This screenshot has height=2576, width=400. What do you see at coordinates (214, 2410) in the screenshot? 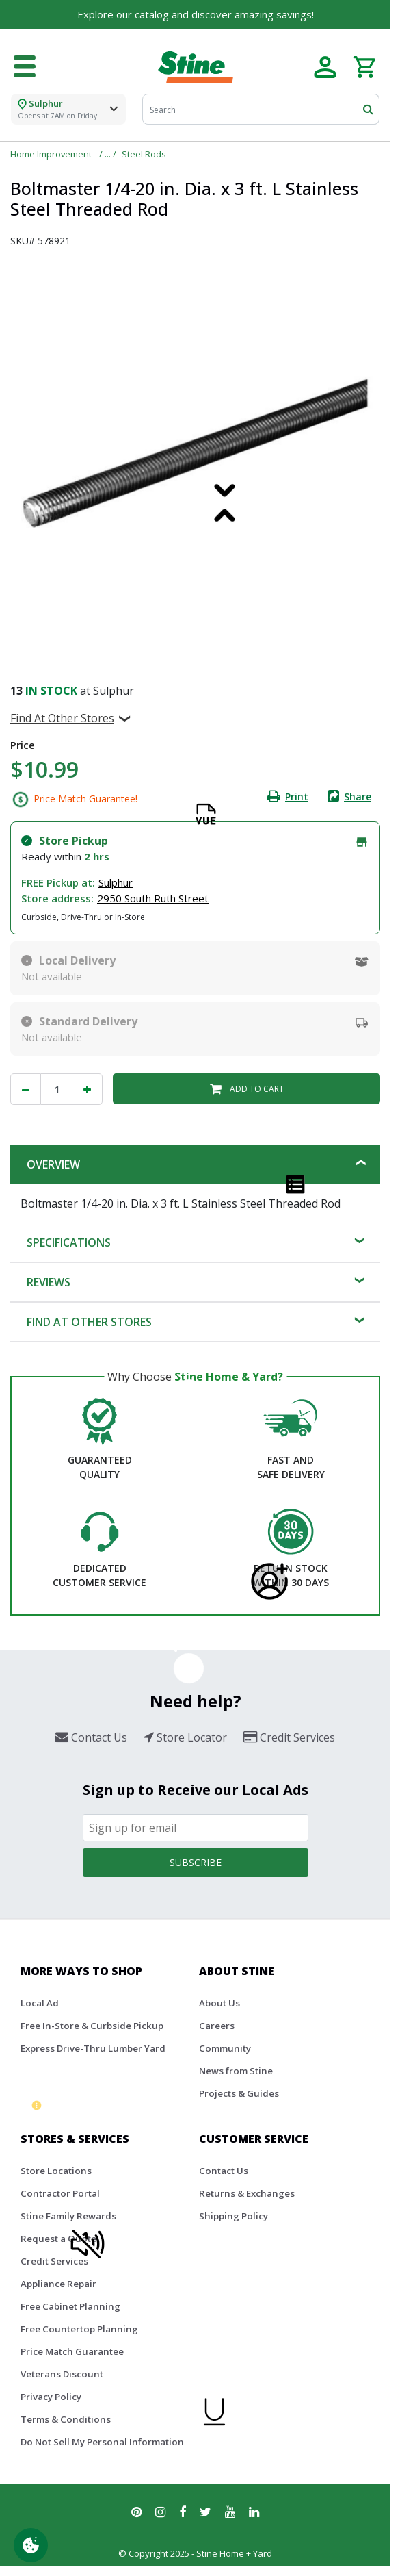
I see `apply underline formatting to selected text` at bounding box center [214, 2410].